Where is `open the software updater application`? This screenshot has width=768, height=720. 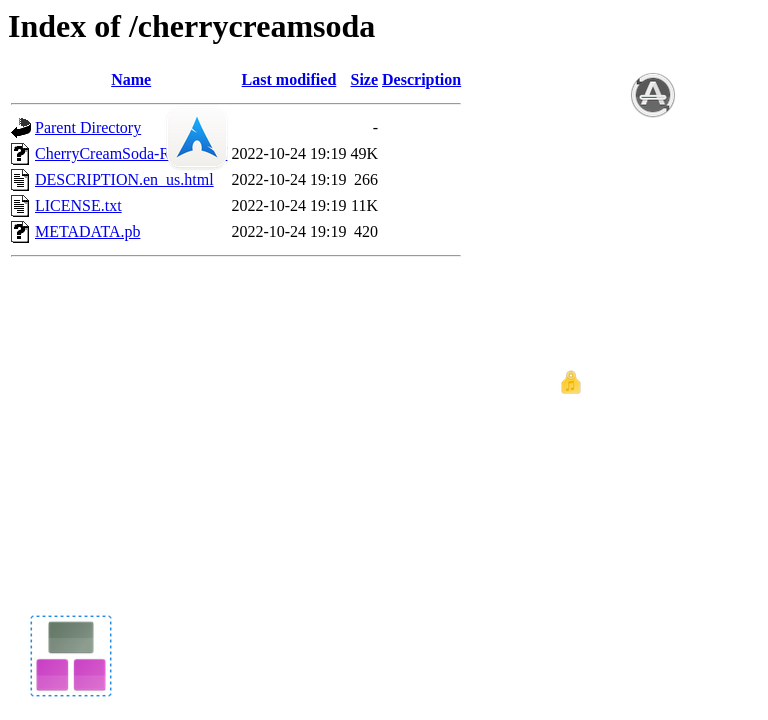
open the software updater application is located at coordinates (653, 95).